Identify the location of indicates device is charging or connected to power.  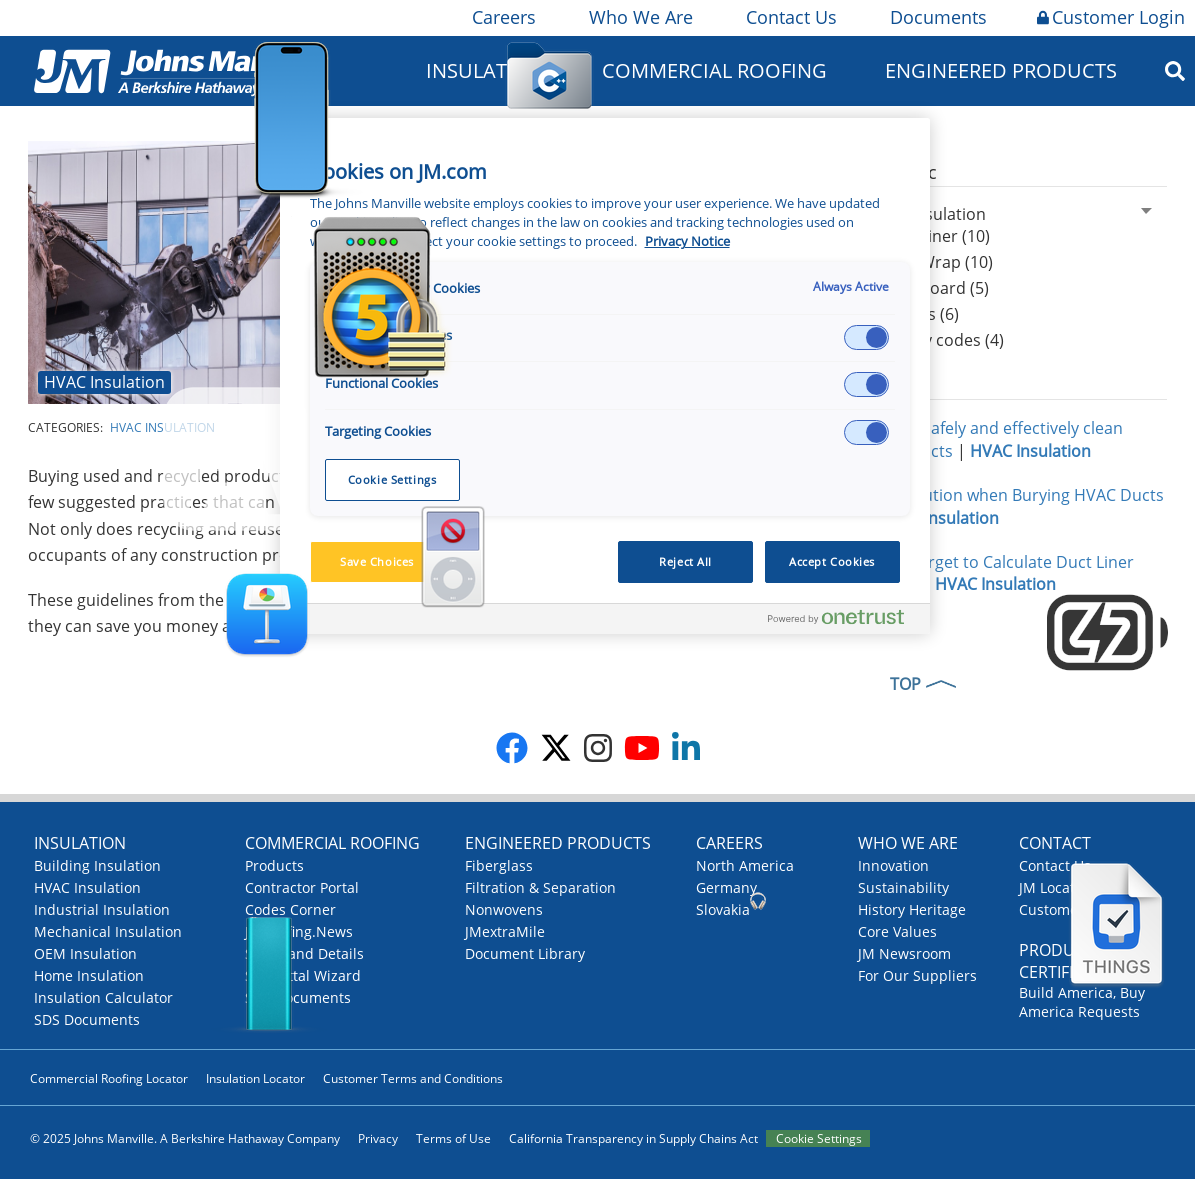
(1107, 632).